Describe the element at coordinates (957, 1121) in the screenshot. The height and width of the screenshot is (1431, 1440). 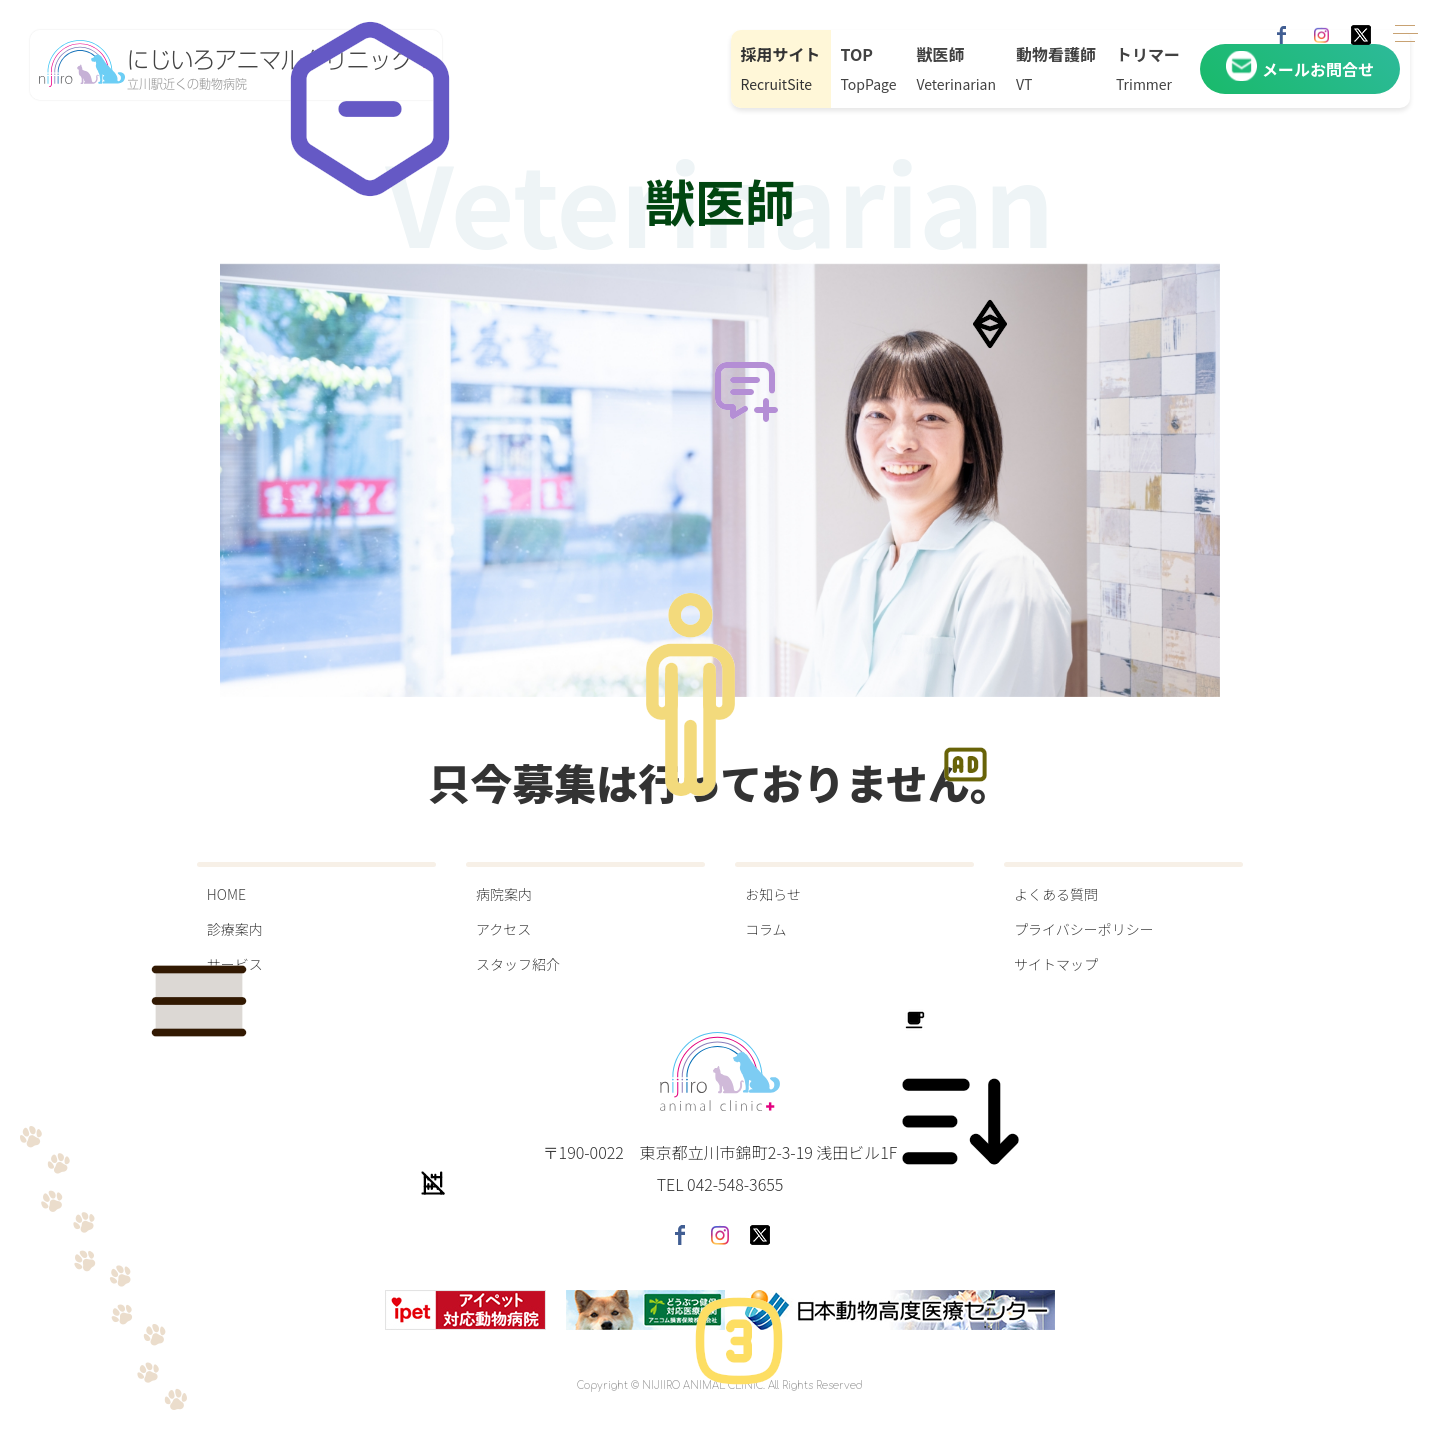
I see `sort items in descending order` at that location.